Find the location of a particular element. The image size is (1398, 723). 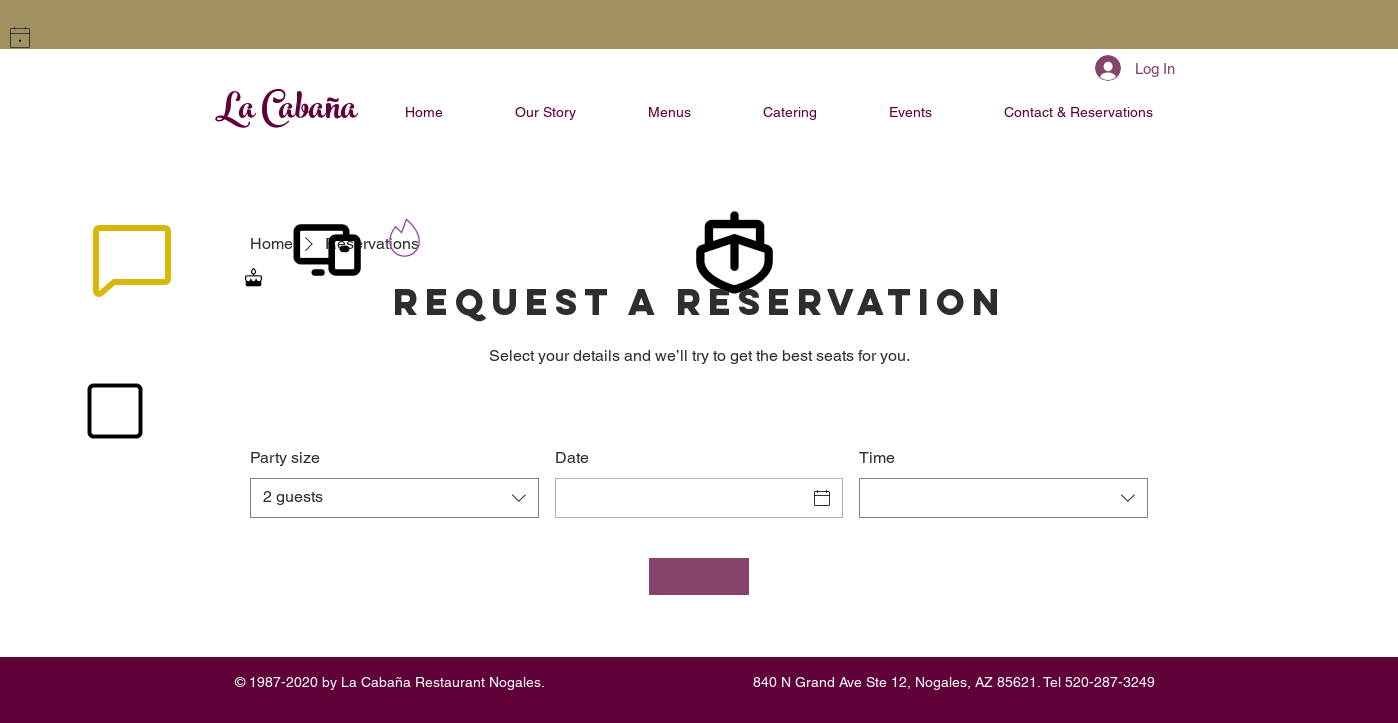

access boat or marine transportation options is located at coordinates (734, 252).